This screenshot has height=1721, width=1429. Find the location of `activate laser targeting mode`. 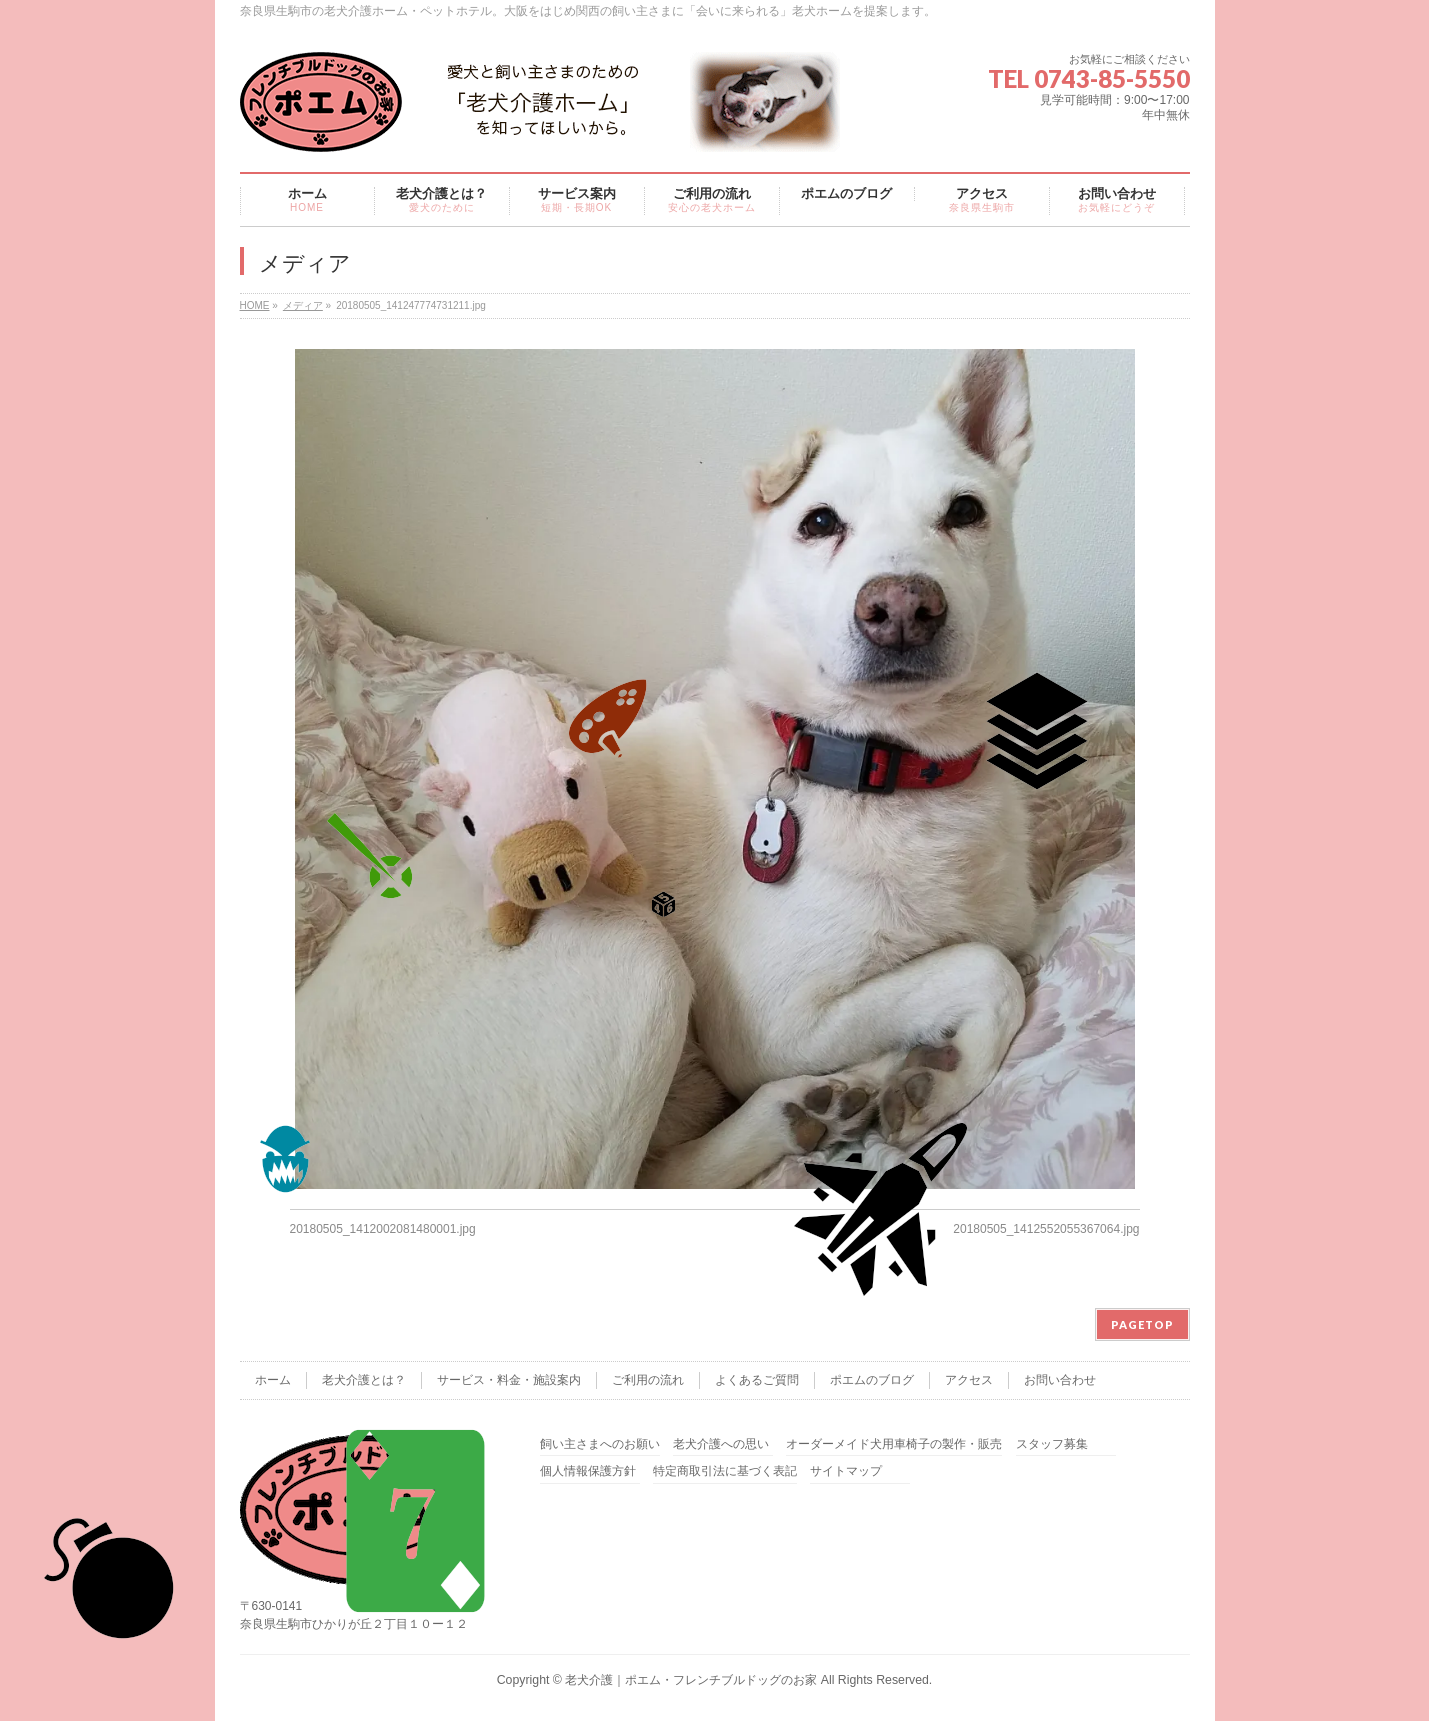

activate laser targeting mode is located at coordinates (369, 855).